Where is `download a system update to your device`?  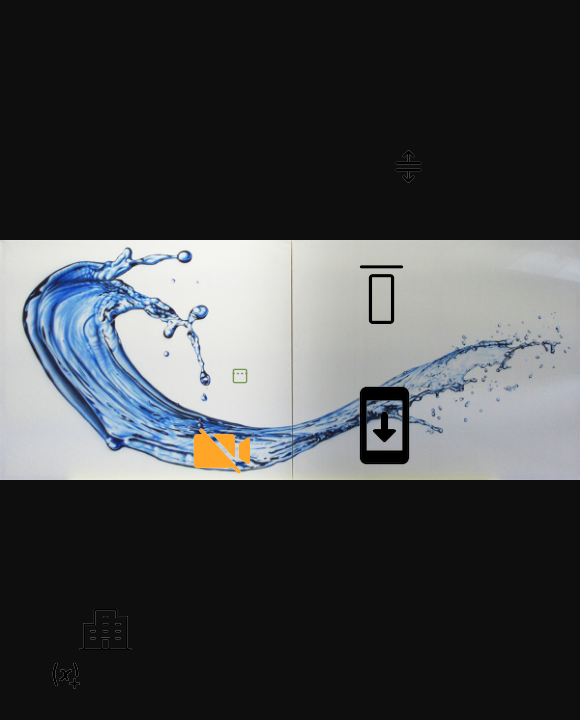 download a system update to your device is located at coordinates (384, 425).